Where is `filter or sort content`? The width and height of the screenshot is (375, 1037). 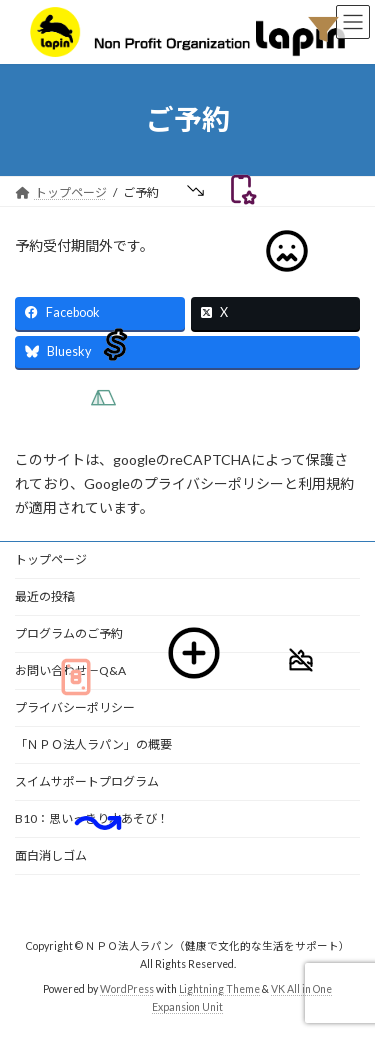
filter or sort content is located at coordinates (323, 29).